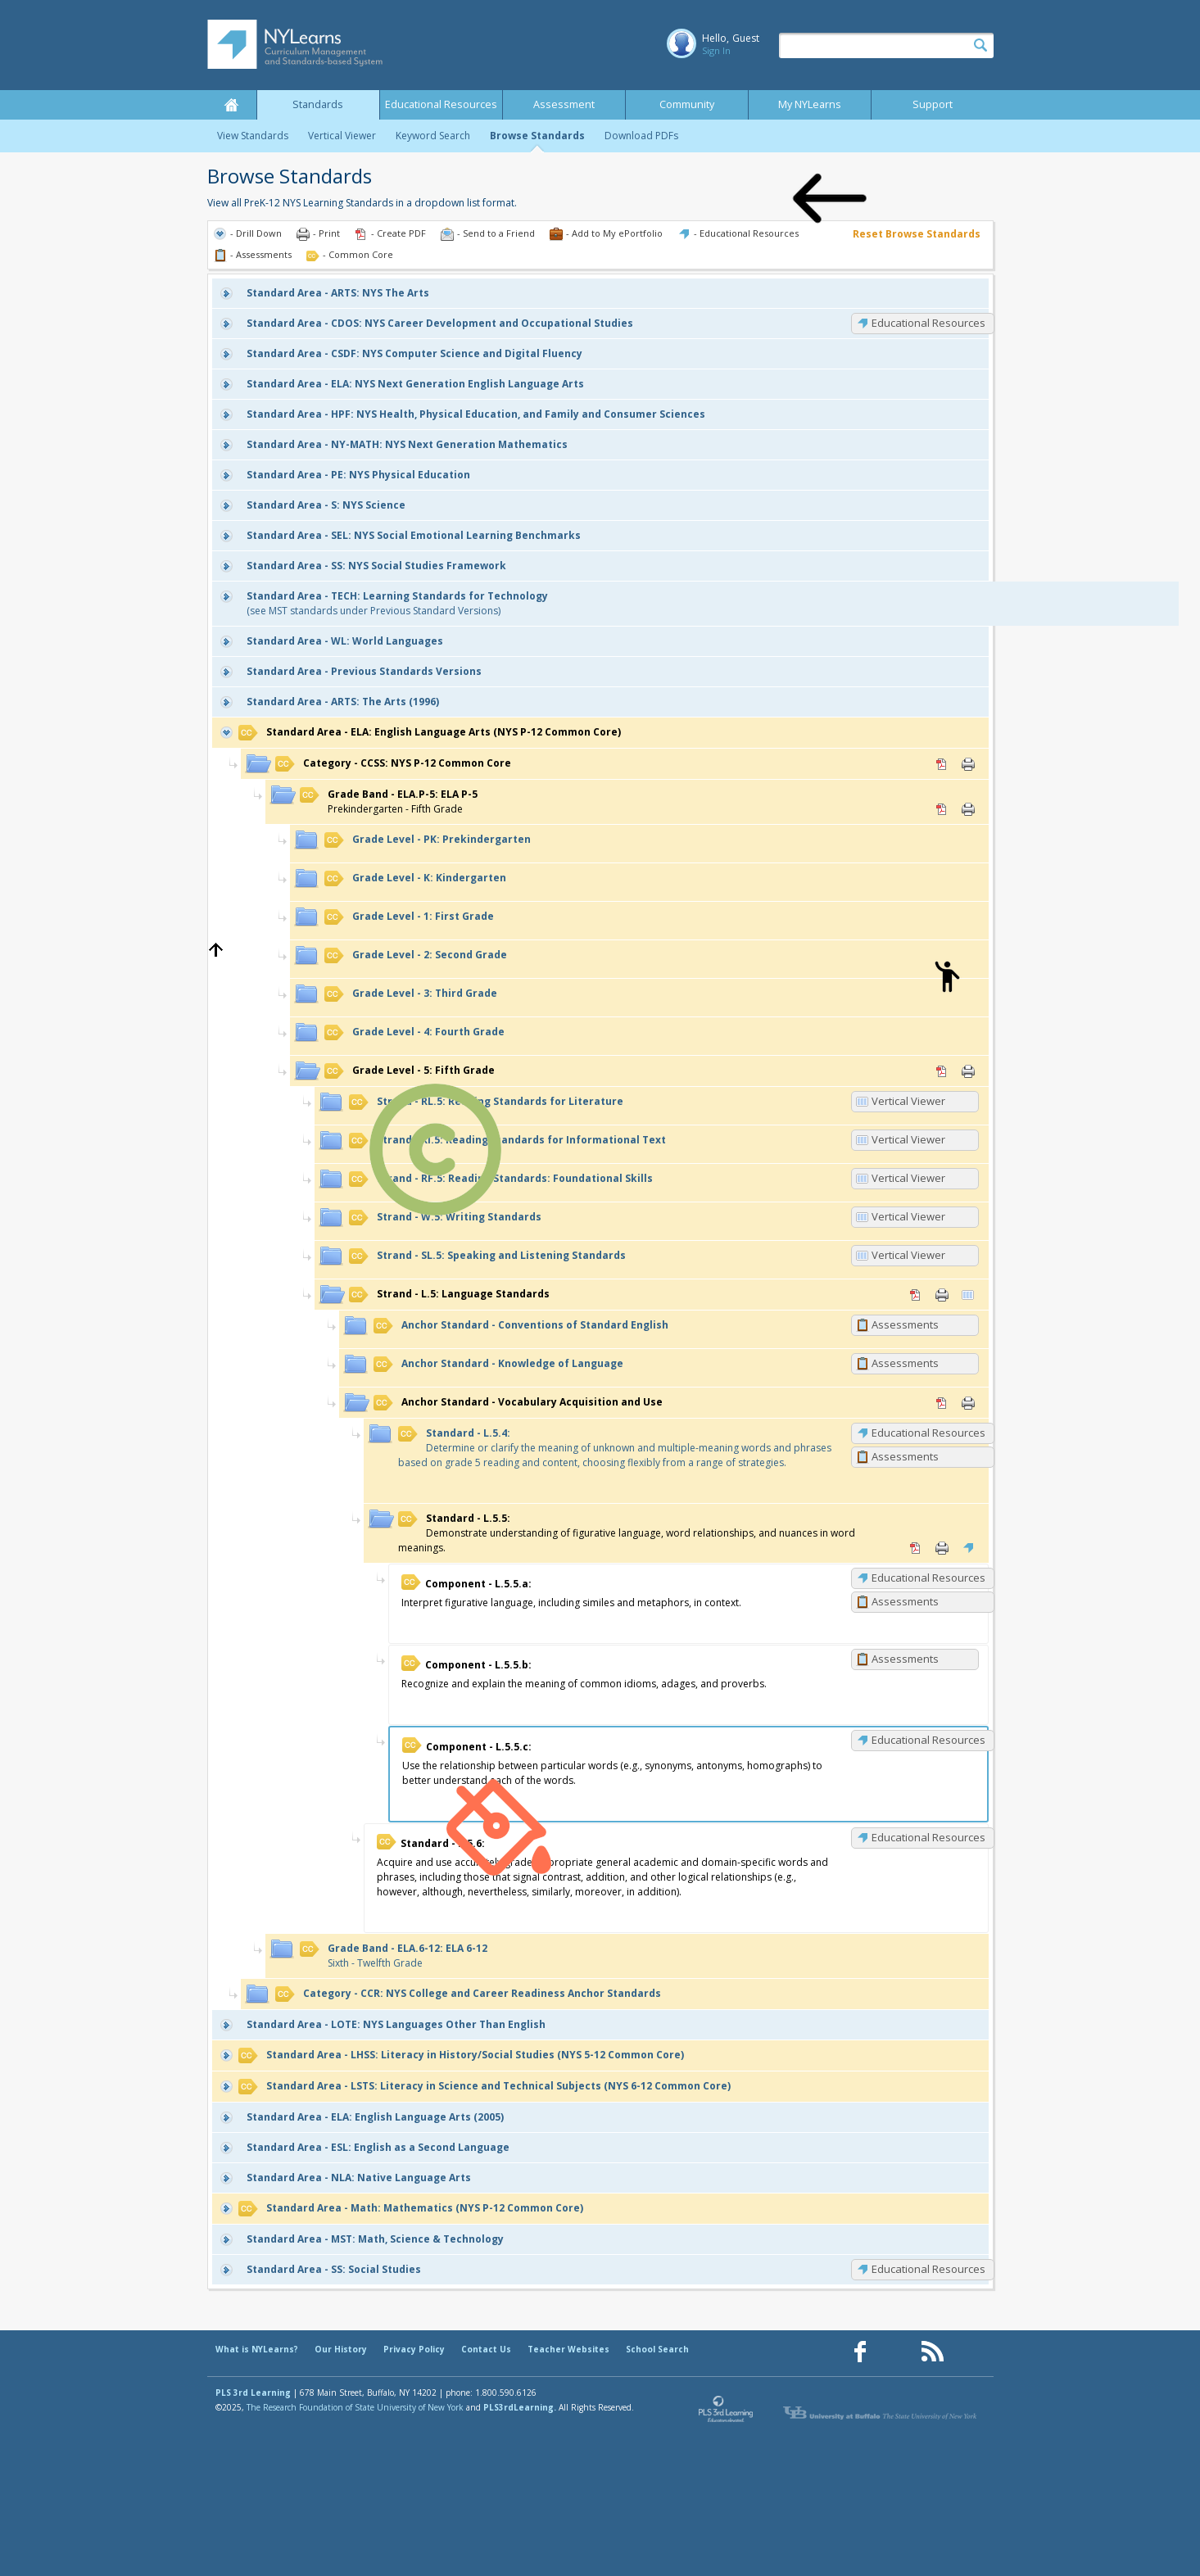 This screenshot has height=2576, width=1200. What do you see at coordinates (215, 949) in the screenshot?
I see `scroll to top of page` at bounding box center [215, 949].